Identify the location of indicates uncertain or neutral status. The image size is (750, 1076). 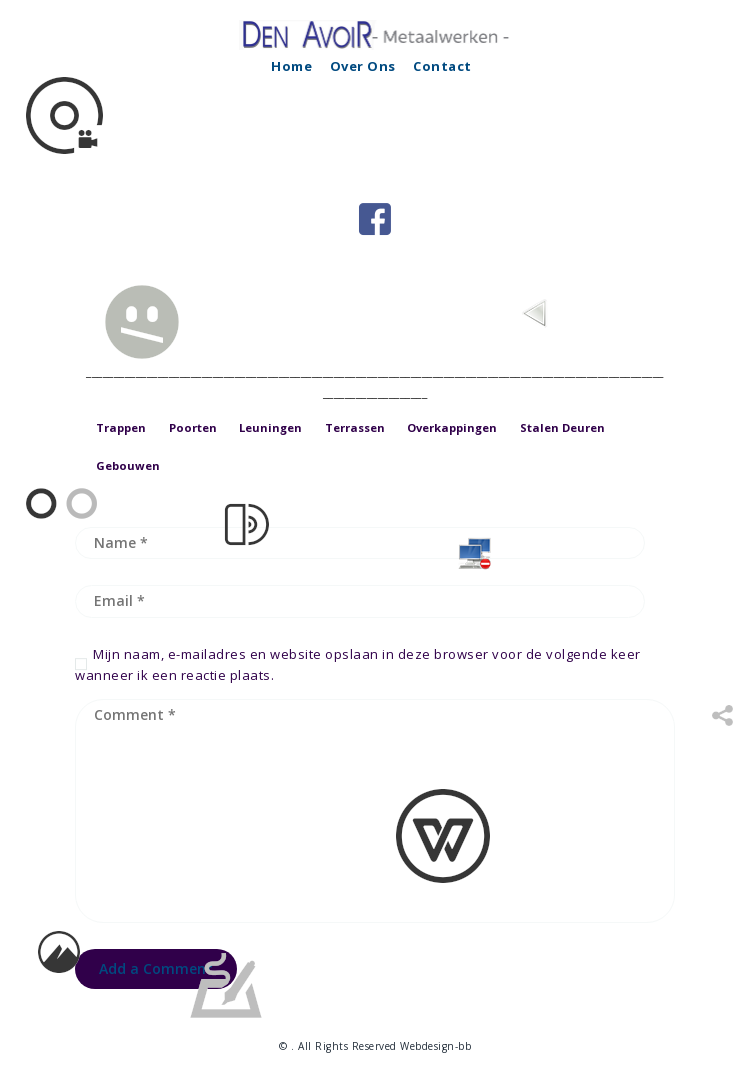
(142, 322).